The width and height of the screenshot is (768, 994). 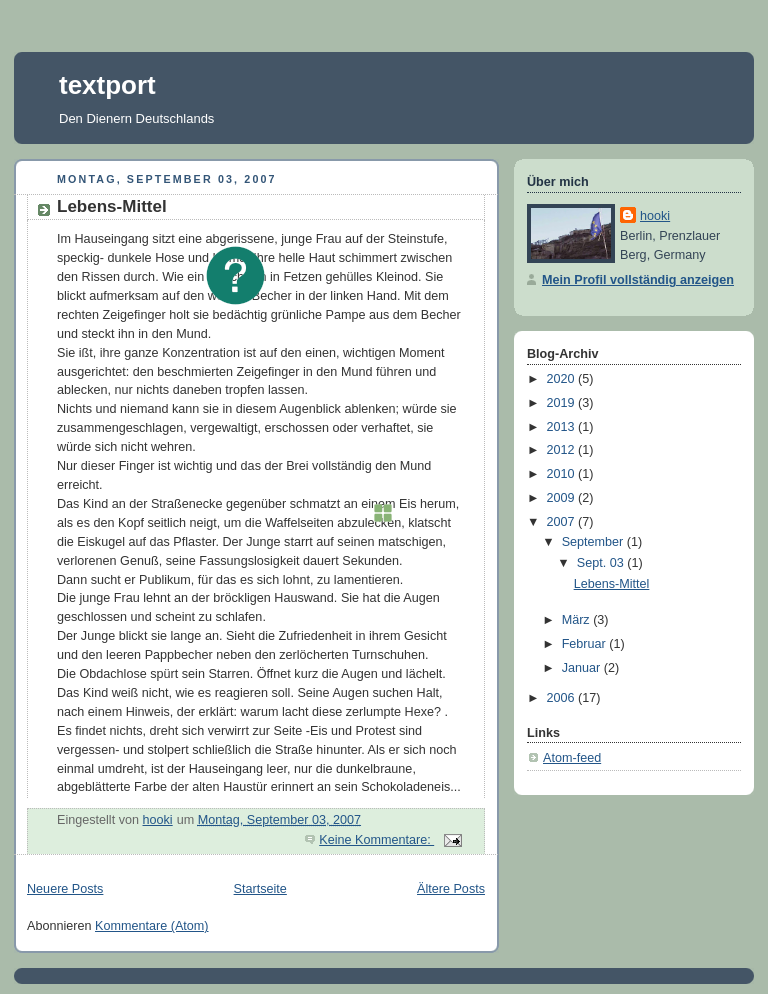 What do you see at coordinates (235, 275) in the screenshot?
I see `access help or support` at bounding box center [235, 275].